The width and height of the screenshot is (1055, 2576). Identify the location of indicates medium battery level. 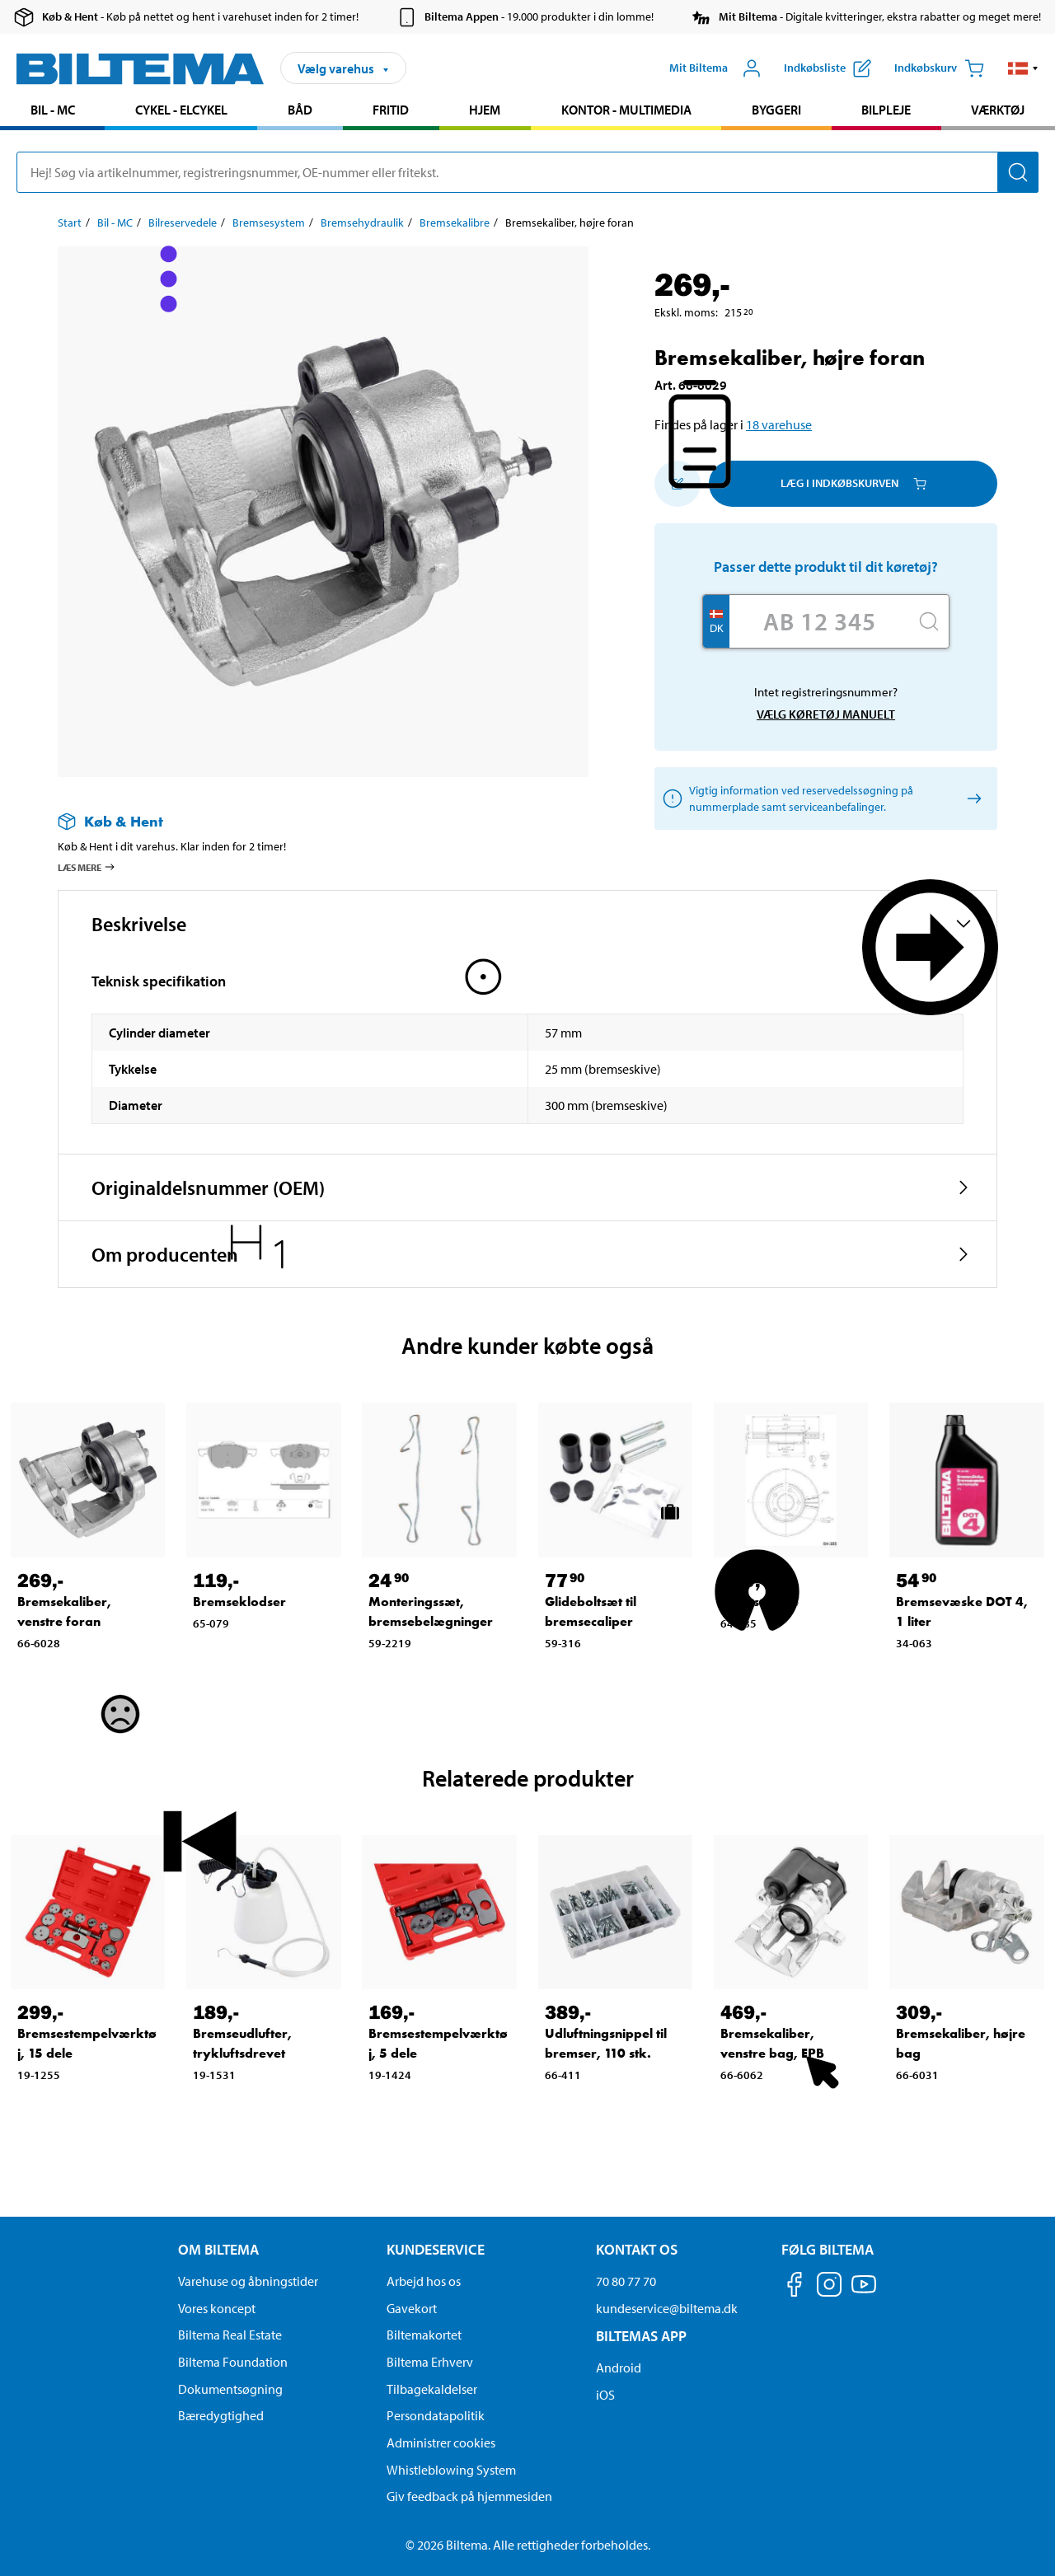
(700, 436).